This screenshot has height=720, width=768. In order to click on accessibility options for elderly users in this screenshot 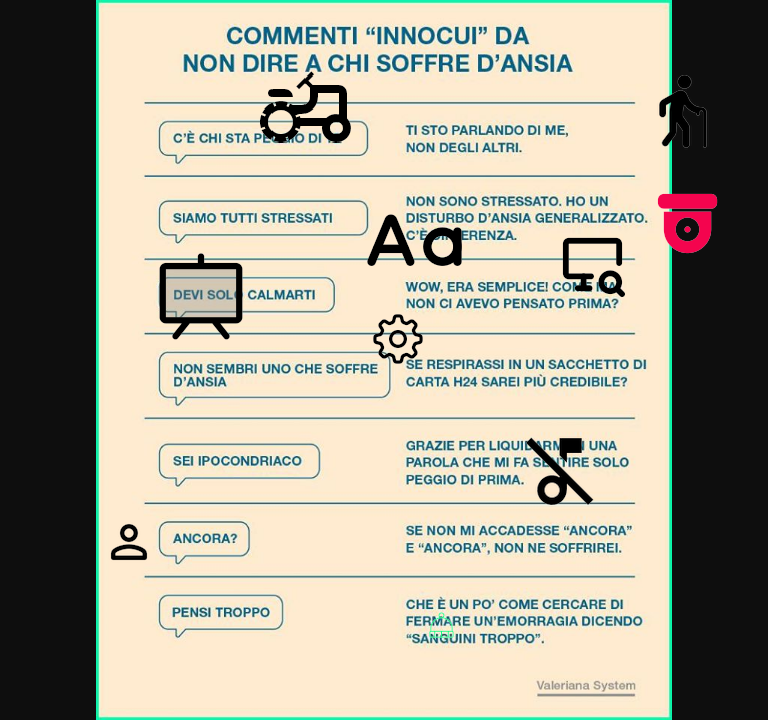, I will do `click(679, 110)`.